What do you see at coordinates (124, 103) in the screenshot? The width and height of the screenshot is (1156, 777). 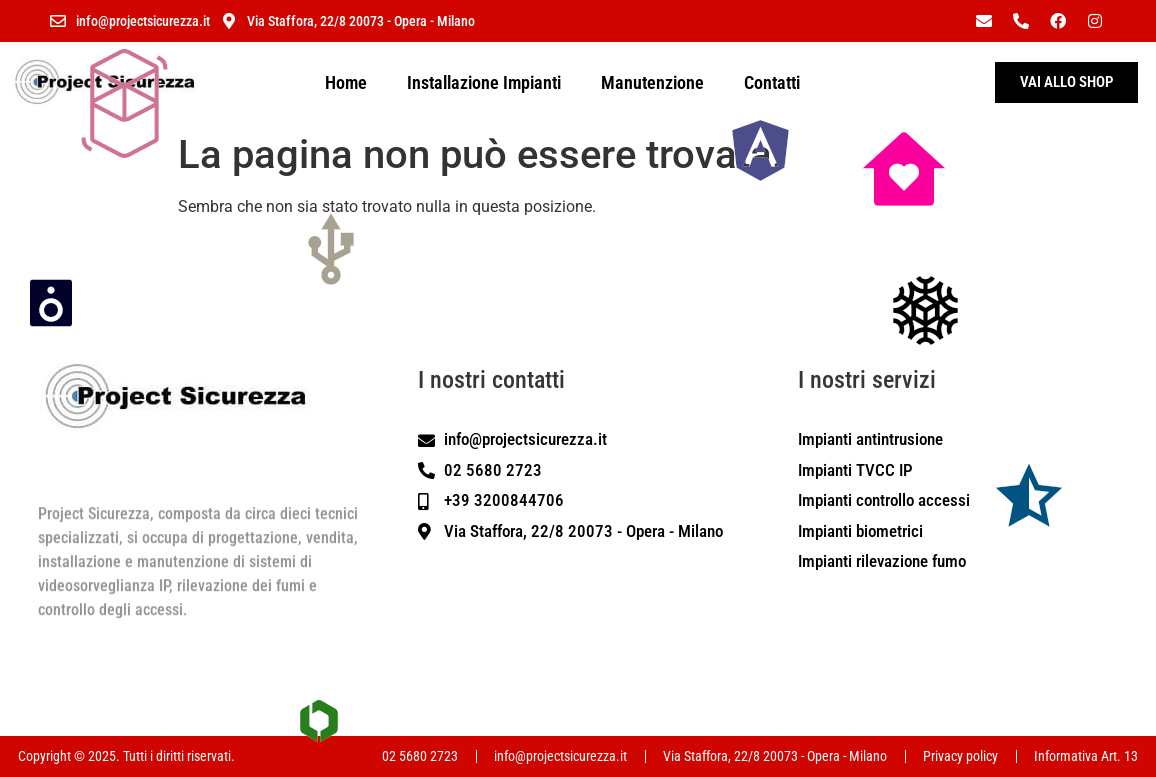 I see `fantom blockchain network logo` at bounding box center [124, 103].